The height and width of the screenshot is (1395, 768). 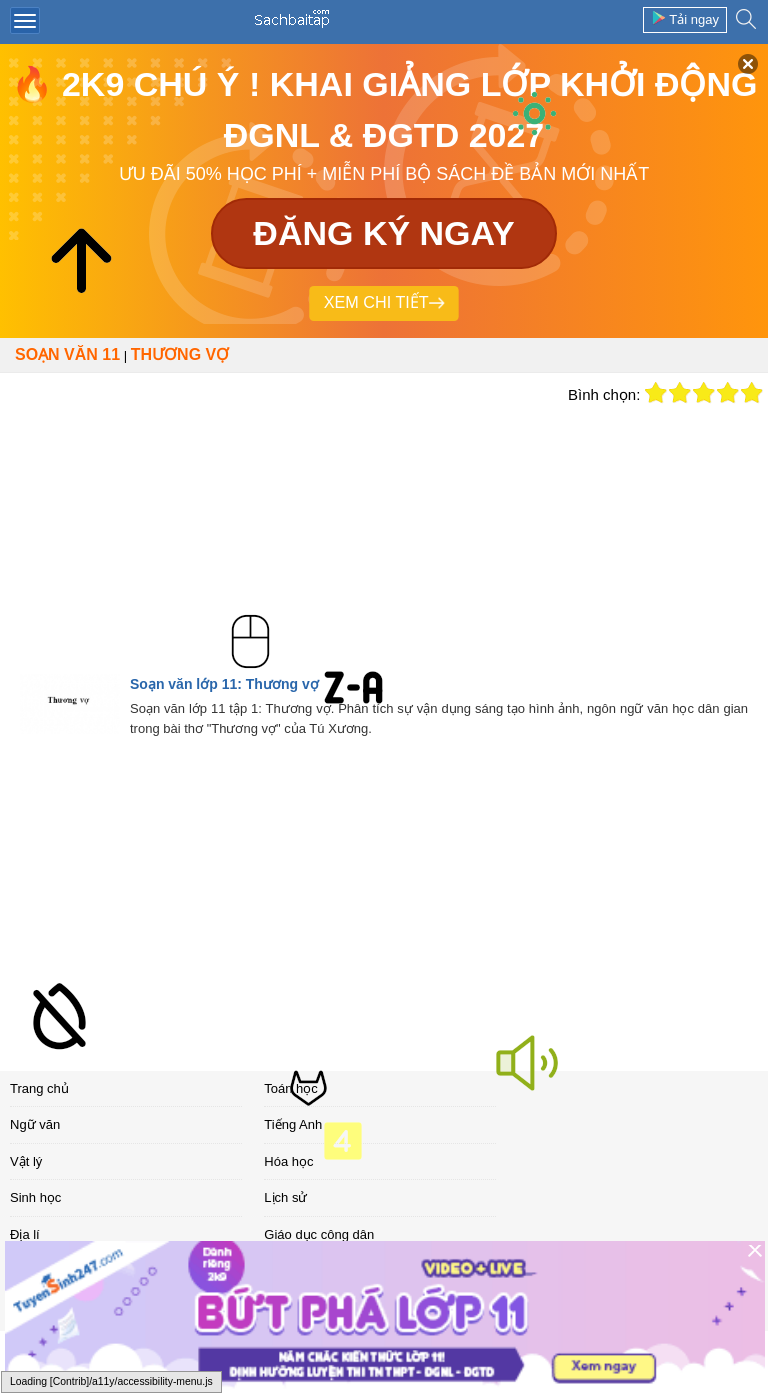 I want to click on adjust volume to high, so click(x=526, y=1063).